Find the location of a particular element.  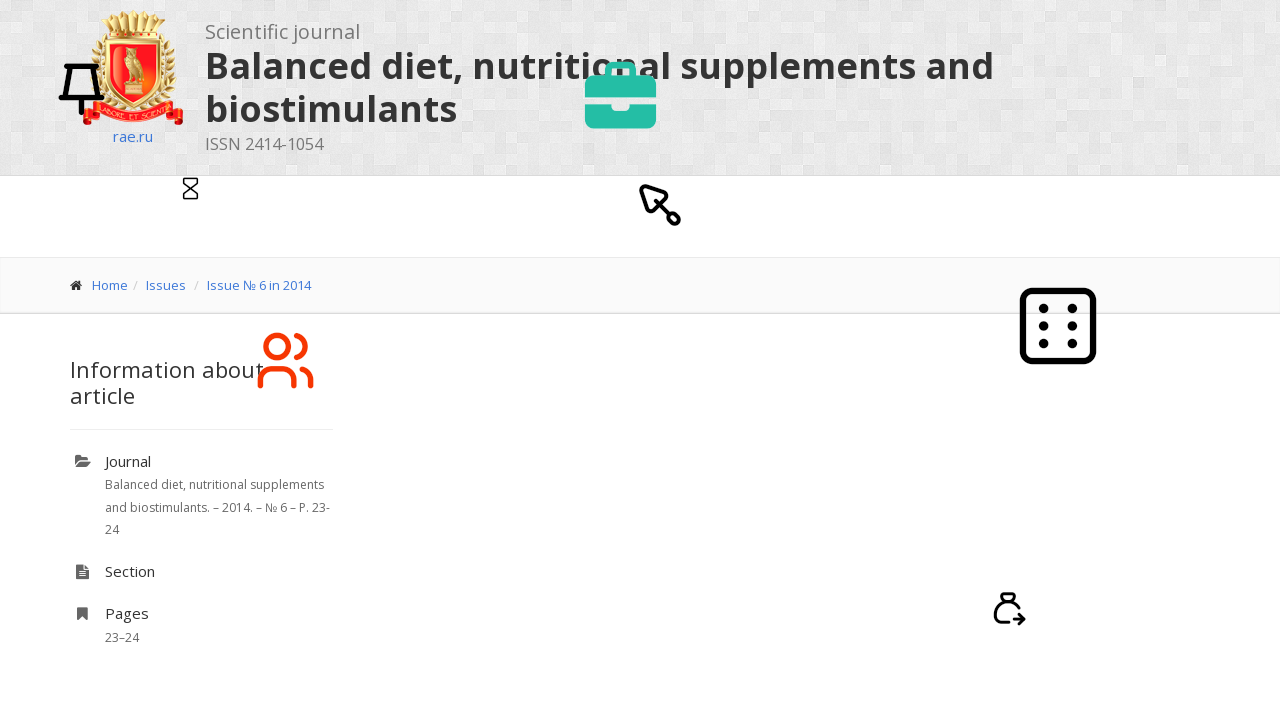

indicates loading or processing in progress is located at coordinates (190, 188).